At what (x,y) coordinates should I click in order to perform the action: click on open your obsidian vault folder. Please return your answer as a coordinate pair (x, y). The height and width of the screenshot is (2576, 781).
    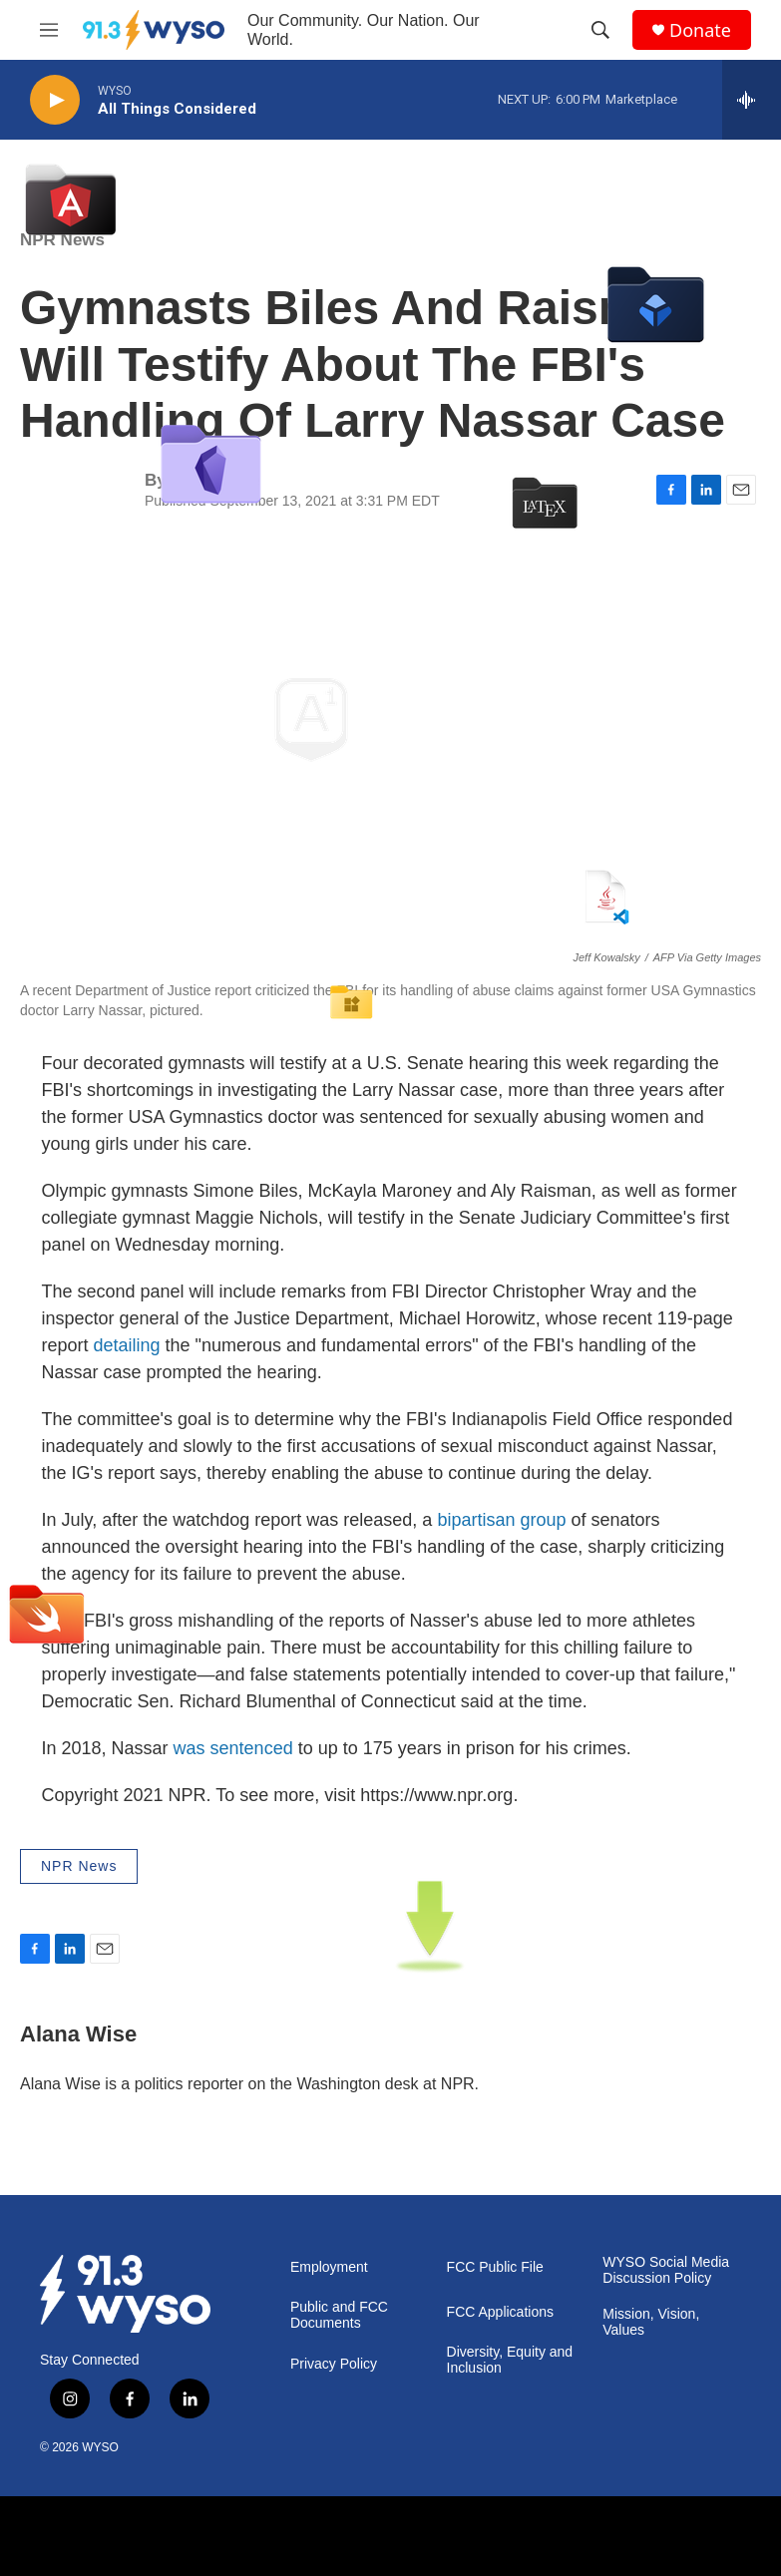
    Looking at the image, I should click on (210, 467).